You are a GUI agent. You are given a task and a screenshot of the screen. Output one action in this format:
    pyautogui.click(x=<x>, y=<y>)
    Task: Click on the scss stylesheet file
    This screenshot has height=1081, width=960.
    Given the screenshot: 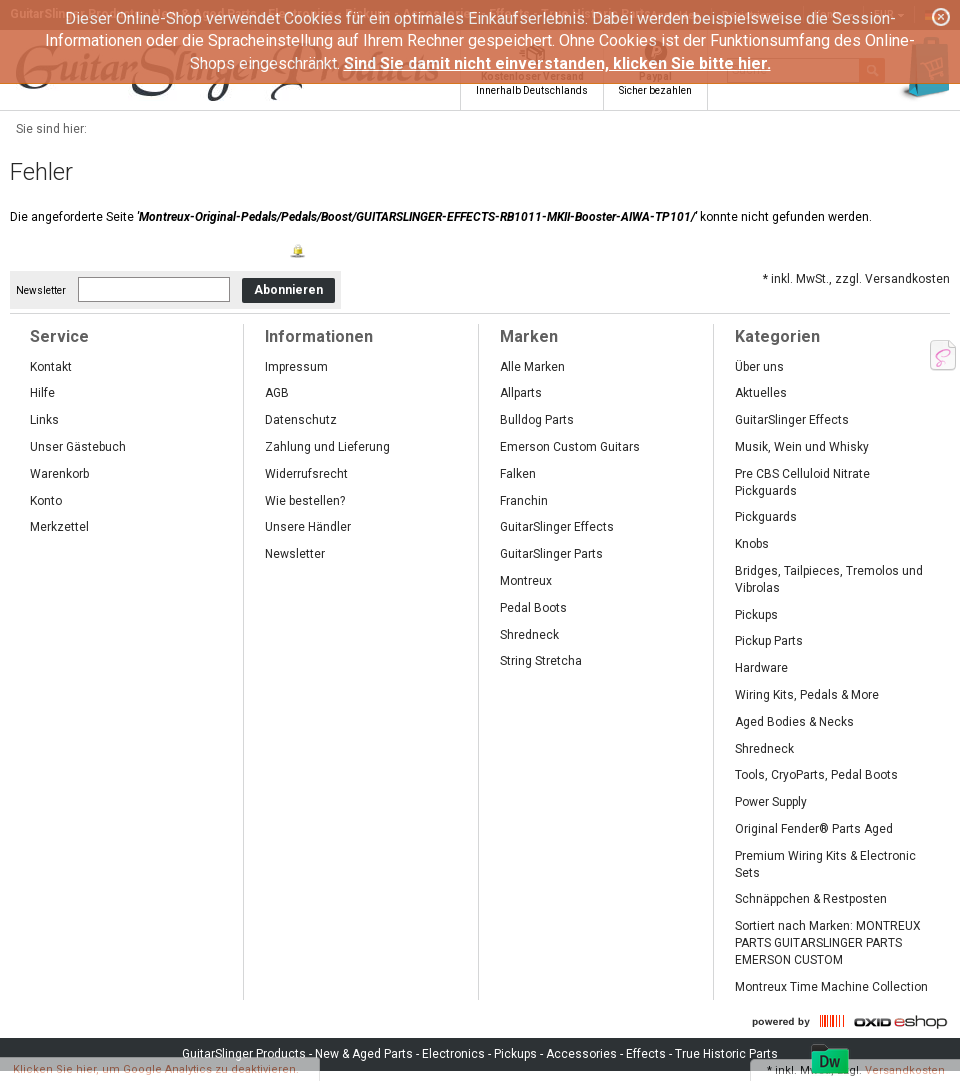 What is the action you would take?
    pyautogui.click(x=943, y=355)
    